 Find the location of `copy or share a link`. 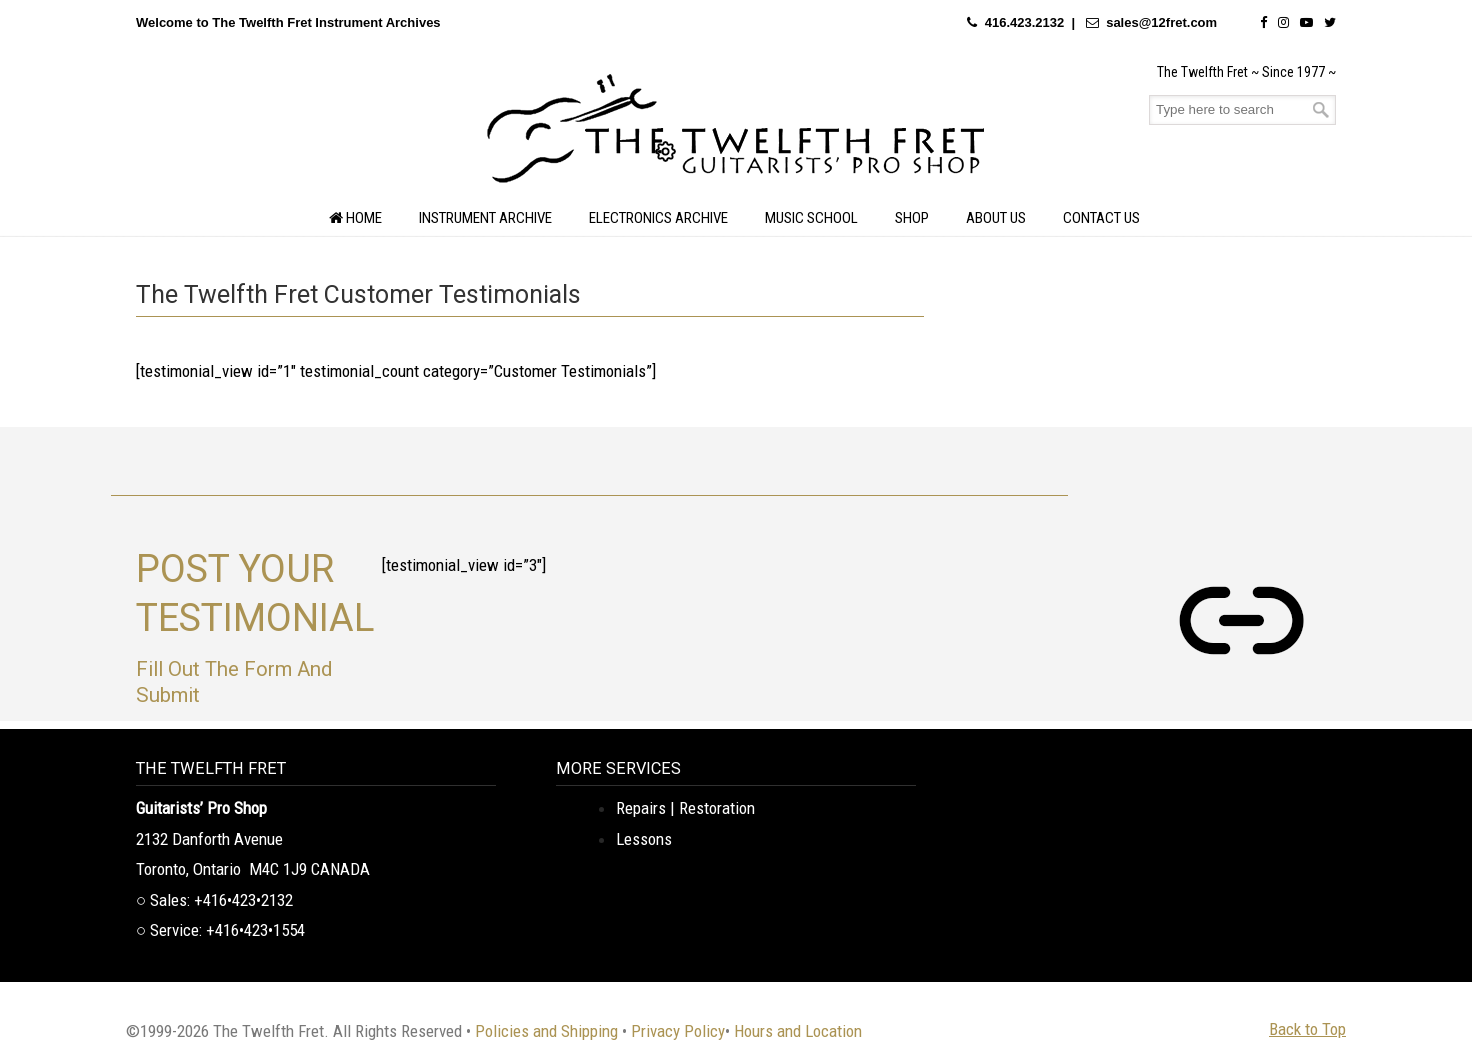

copy or share a link is located at coordinates (1241, 620).